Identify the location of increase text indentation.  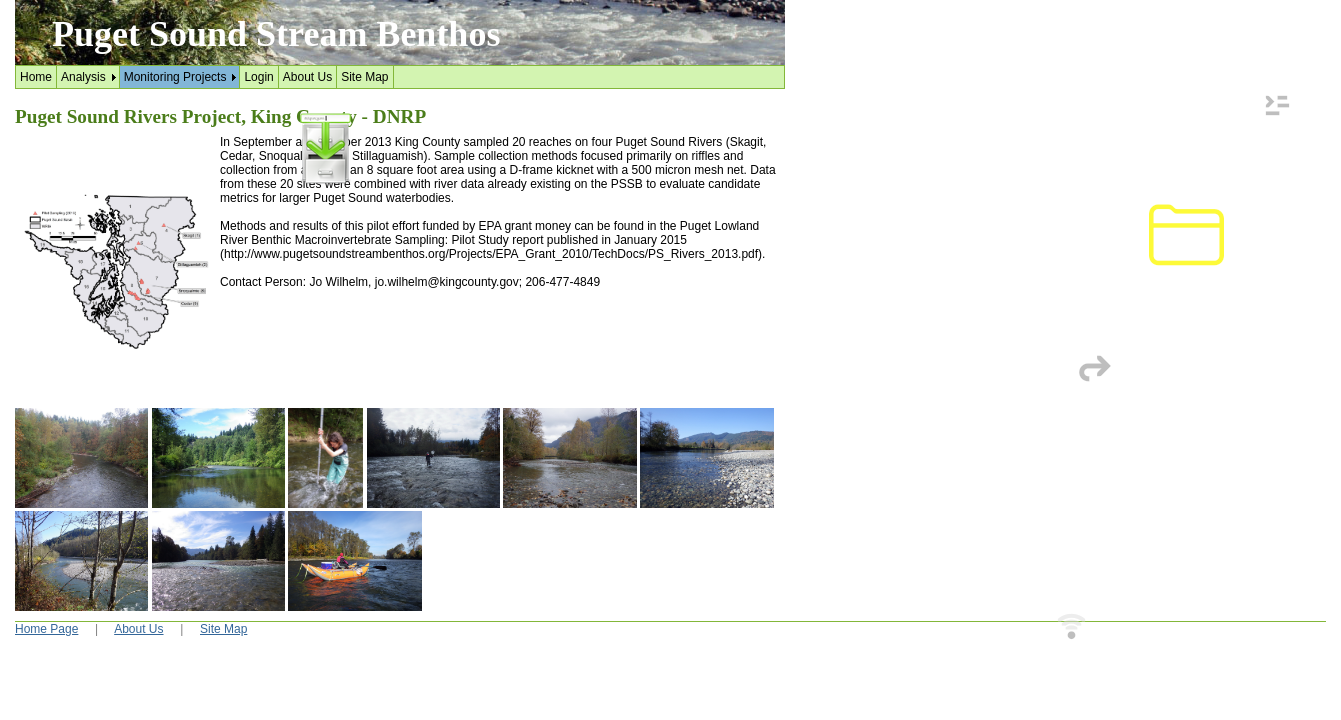
(1277, 105).